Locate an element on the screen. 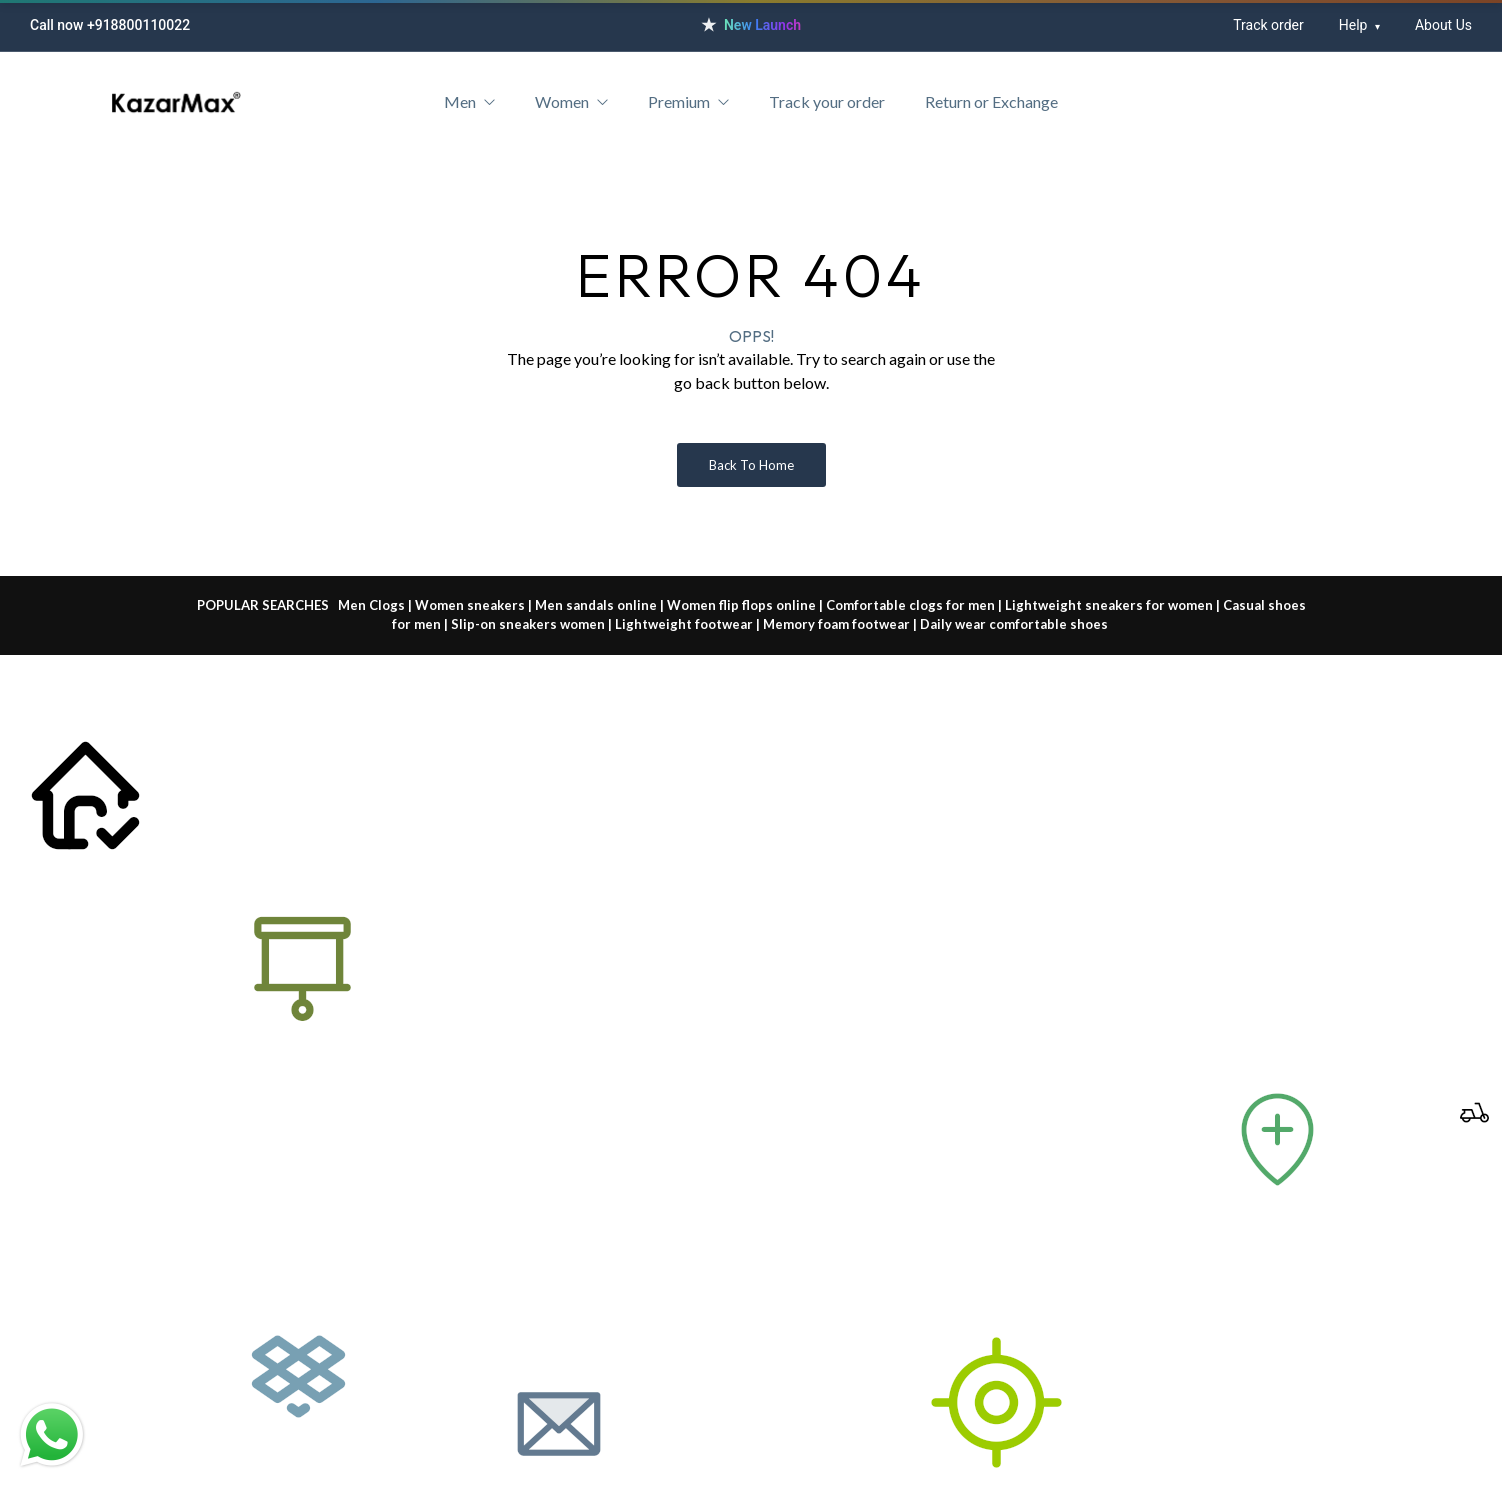 This screenshot has width=1502, height=1489. select moped or scooter delivery option is located at coordinates (1474, 1113).